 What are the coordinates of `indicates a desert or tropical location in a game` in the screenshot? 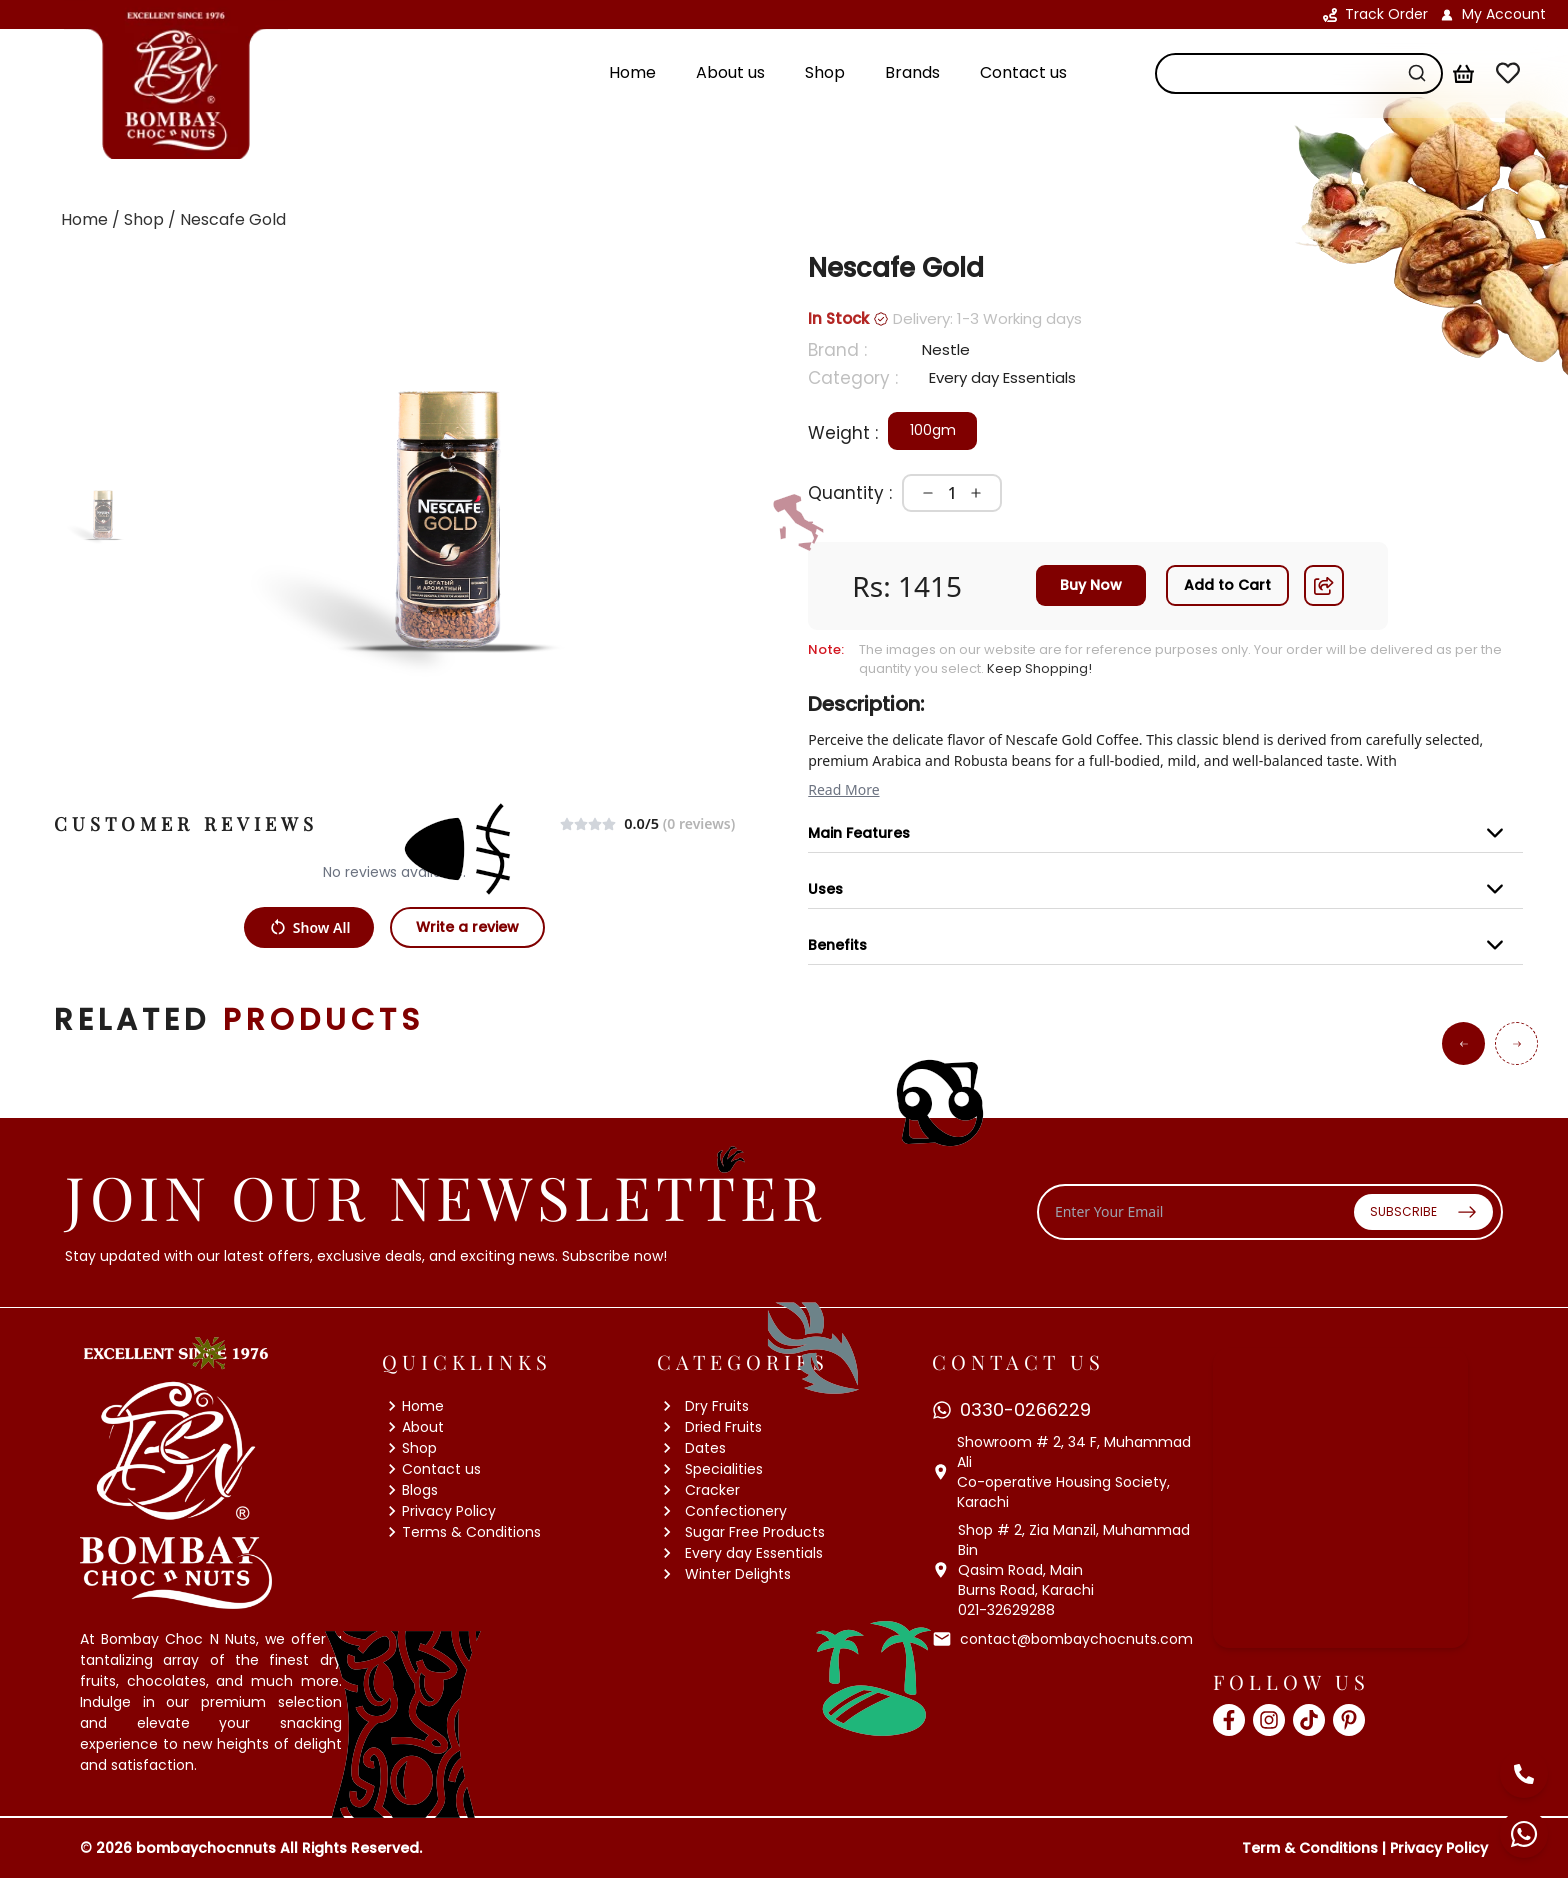 It's located at (873, 1678).